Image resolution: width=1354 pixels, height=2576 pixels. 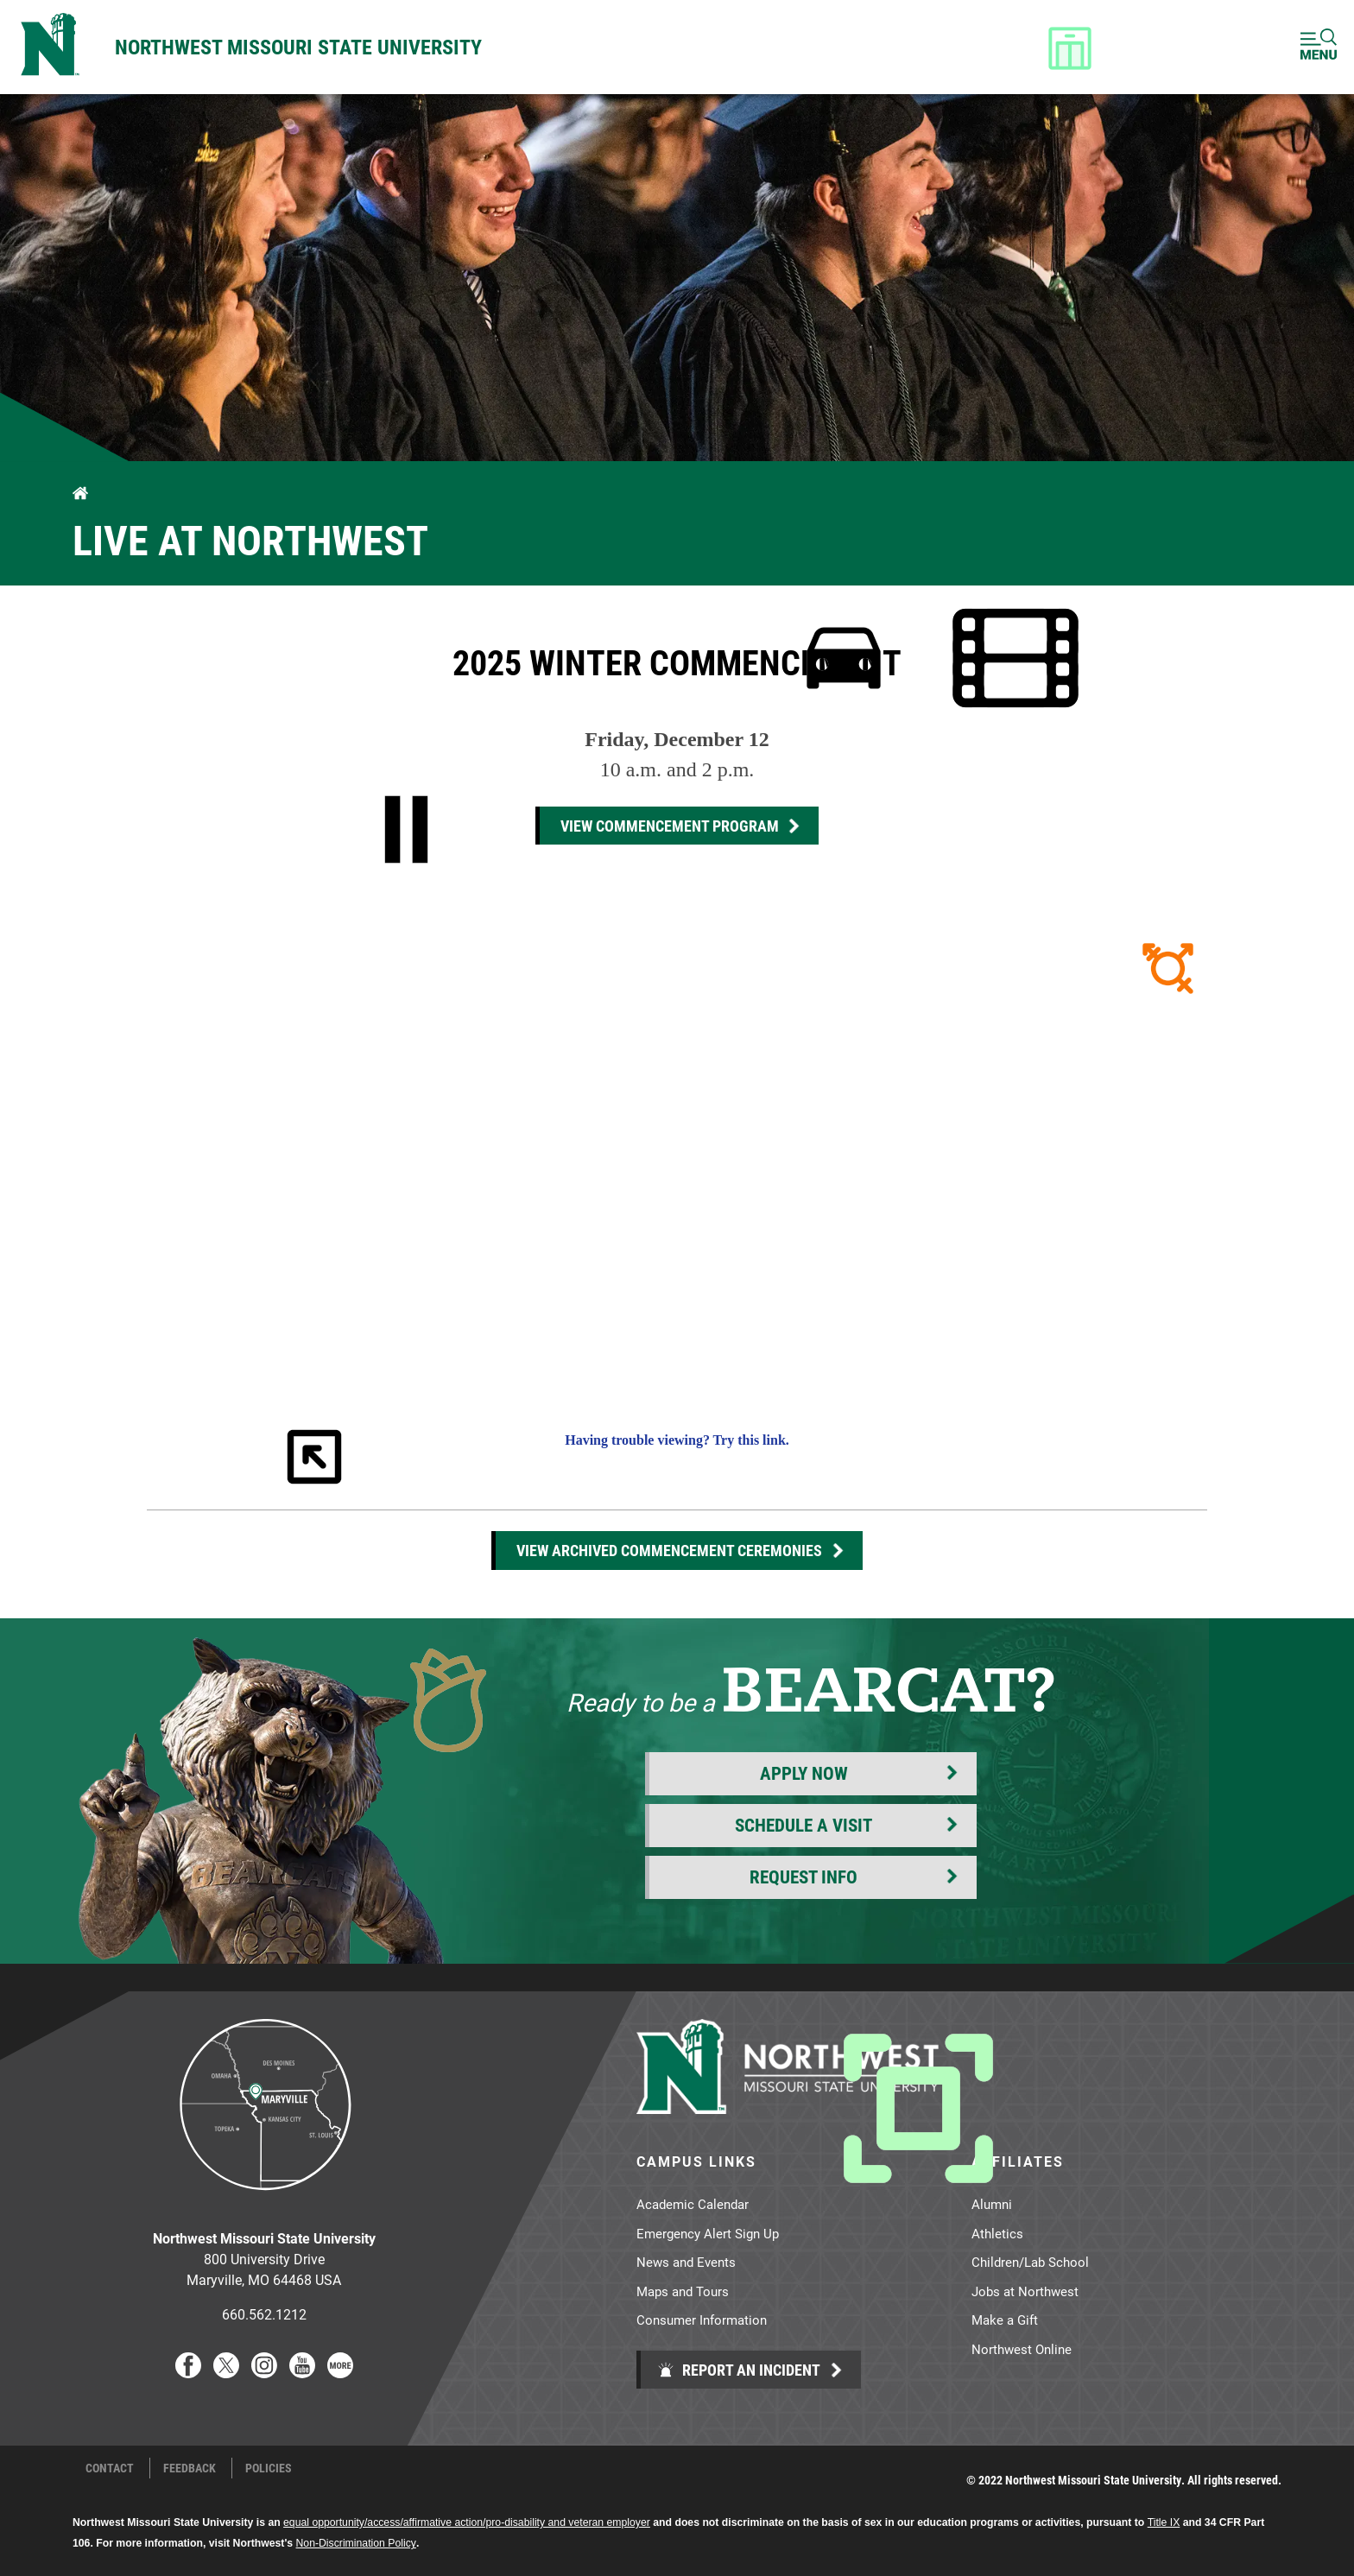 I want to click on navigate to previous screen or section, so click(x=314, y=1457).